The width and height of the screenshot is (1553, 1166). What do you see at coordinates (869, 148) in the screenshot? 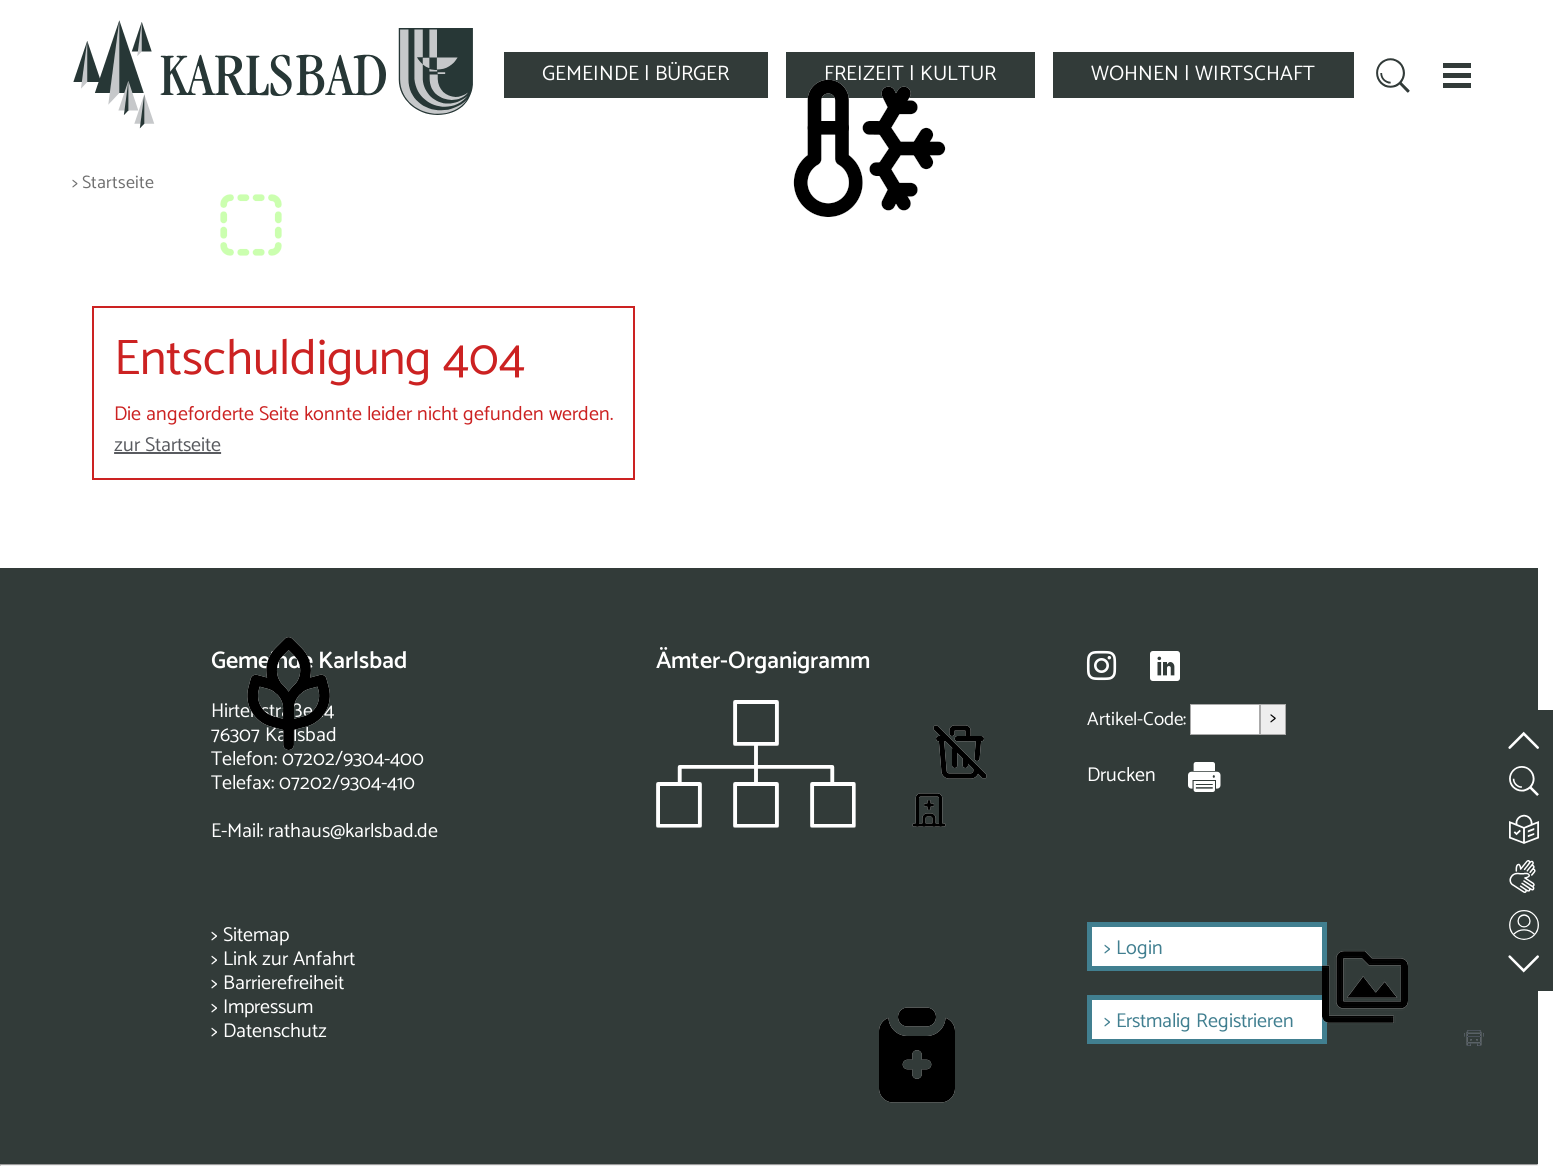
I see `indicates cold or freezing temperature` at bounding box center [869, 148].